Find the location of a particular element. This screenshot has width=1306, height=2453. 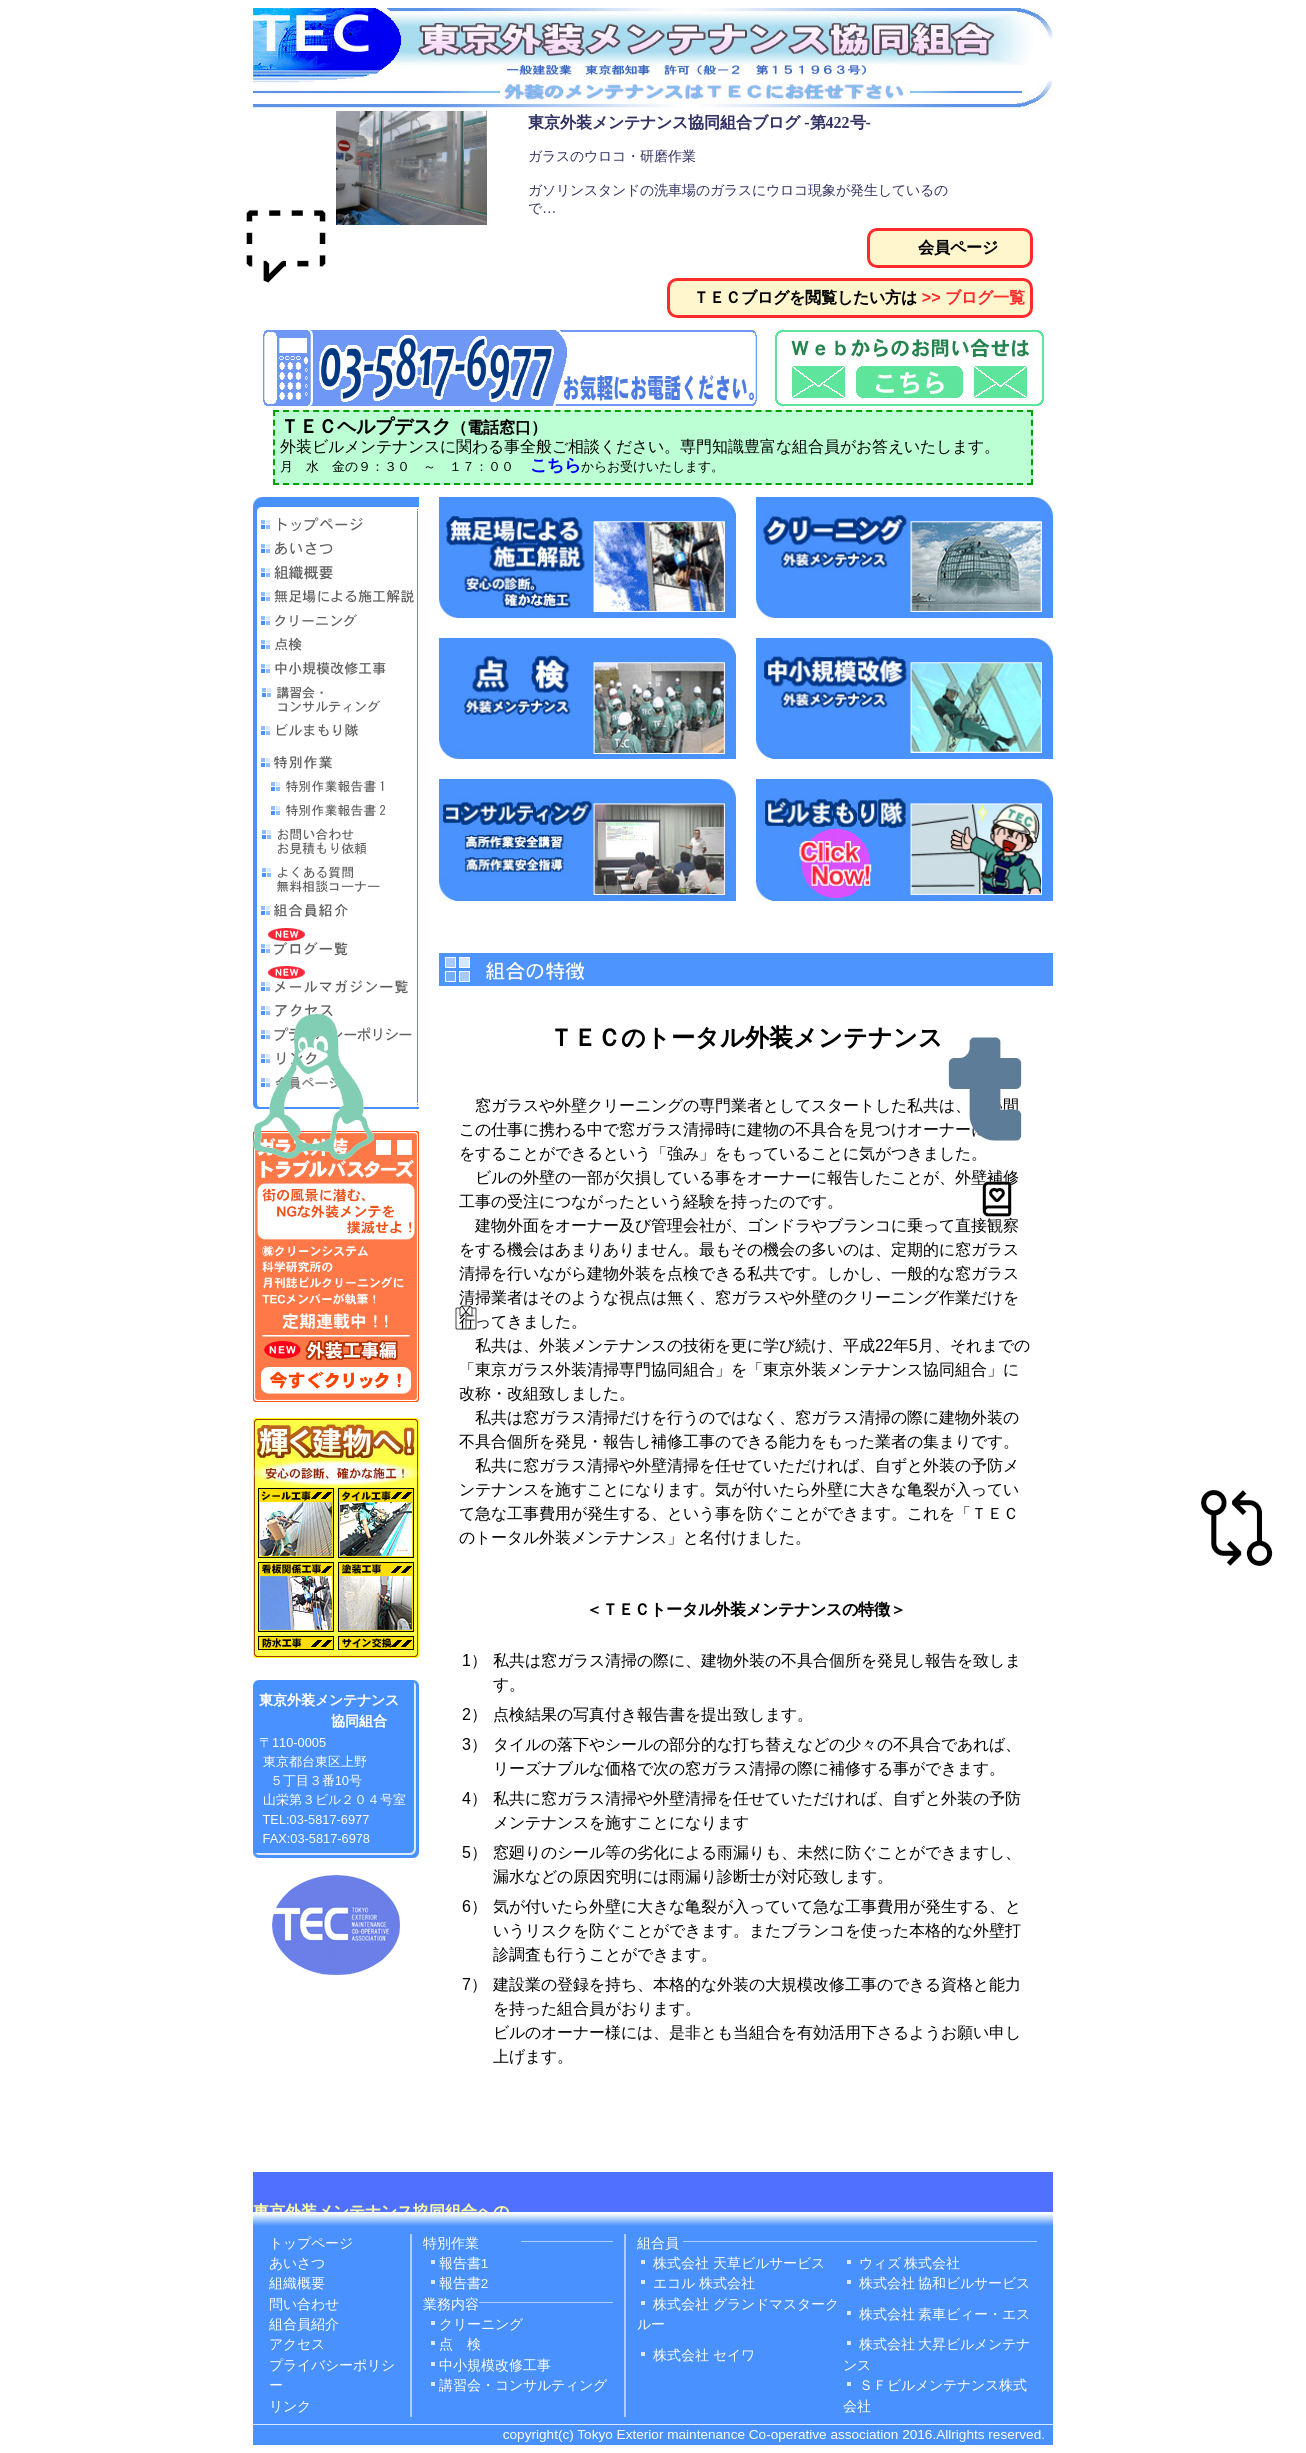

compare branches or commits in version control is located at coordinates (1236, 1525).